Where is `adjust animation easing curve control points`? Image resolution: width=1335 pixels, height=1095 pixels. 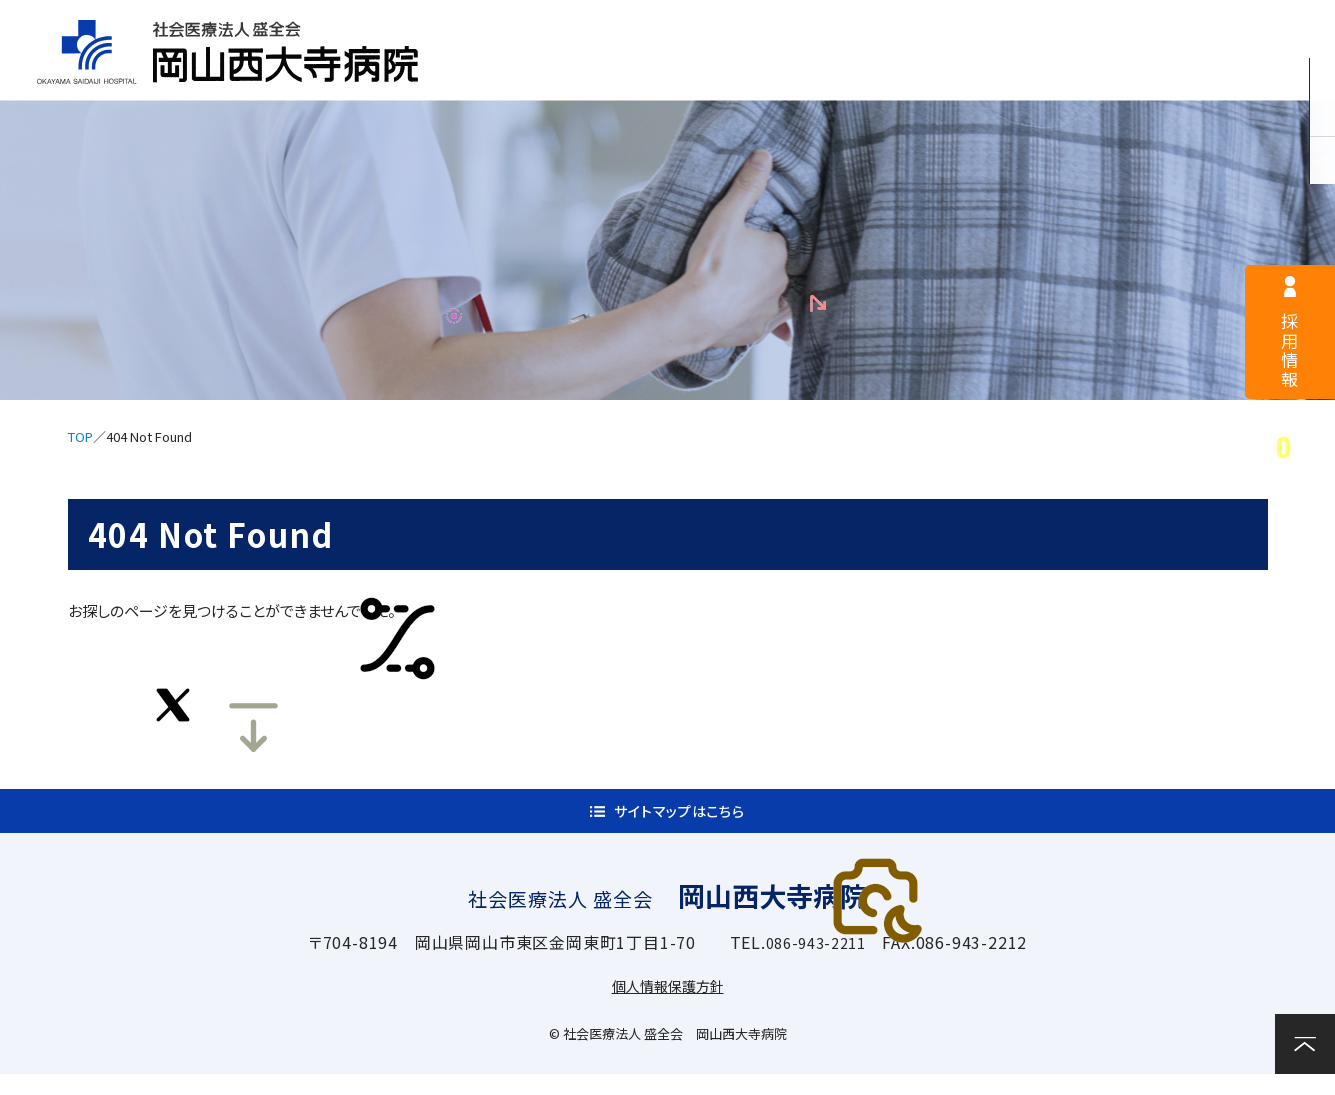
adjust animation easing curve control points is located at coordinates (397, 638).